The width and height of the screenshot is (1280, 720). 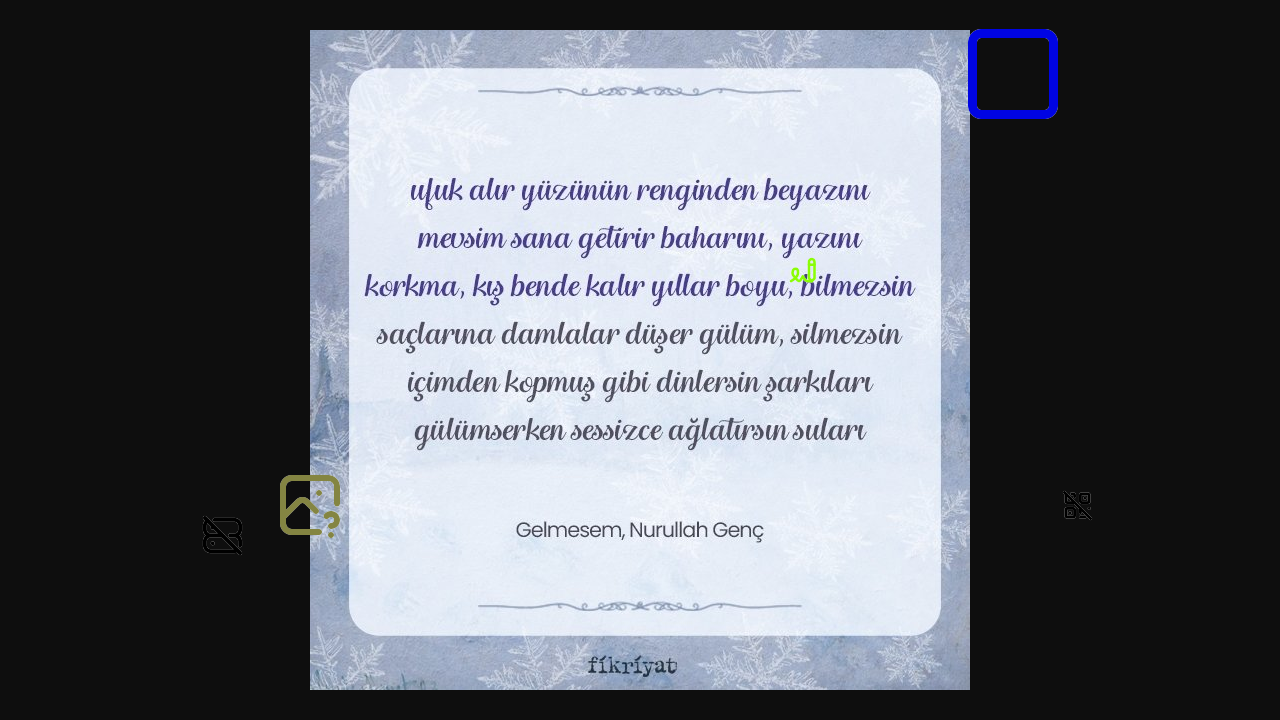 I want to click on unchecked checkbox or selection state, so click(x=1013, y=74).